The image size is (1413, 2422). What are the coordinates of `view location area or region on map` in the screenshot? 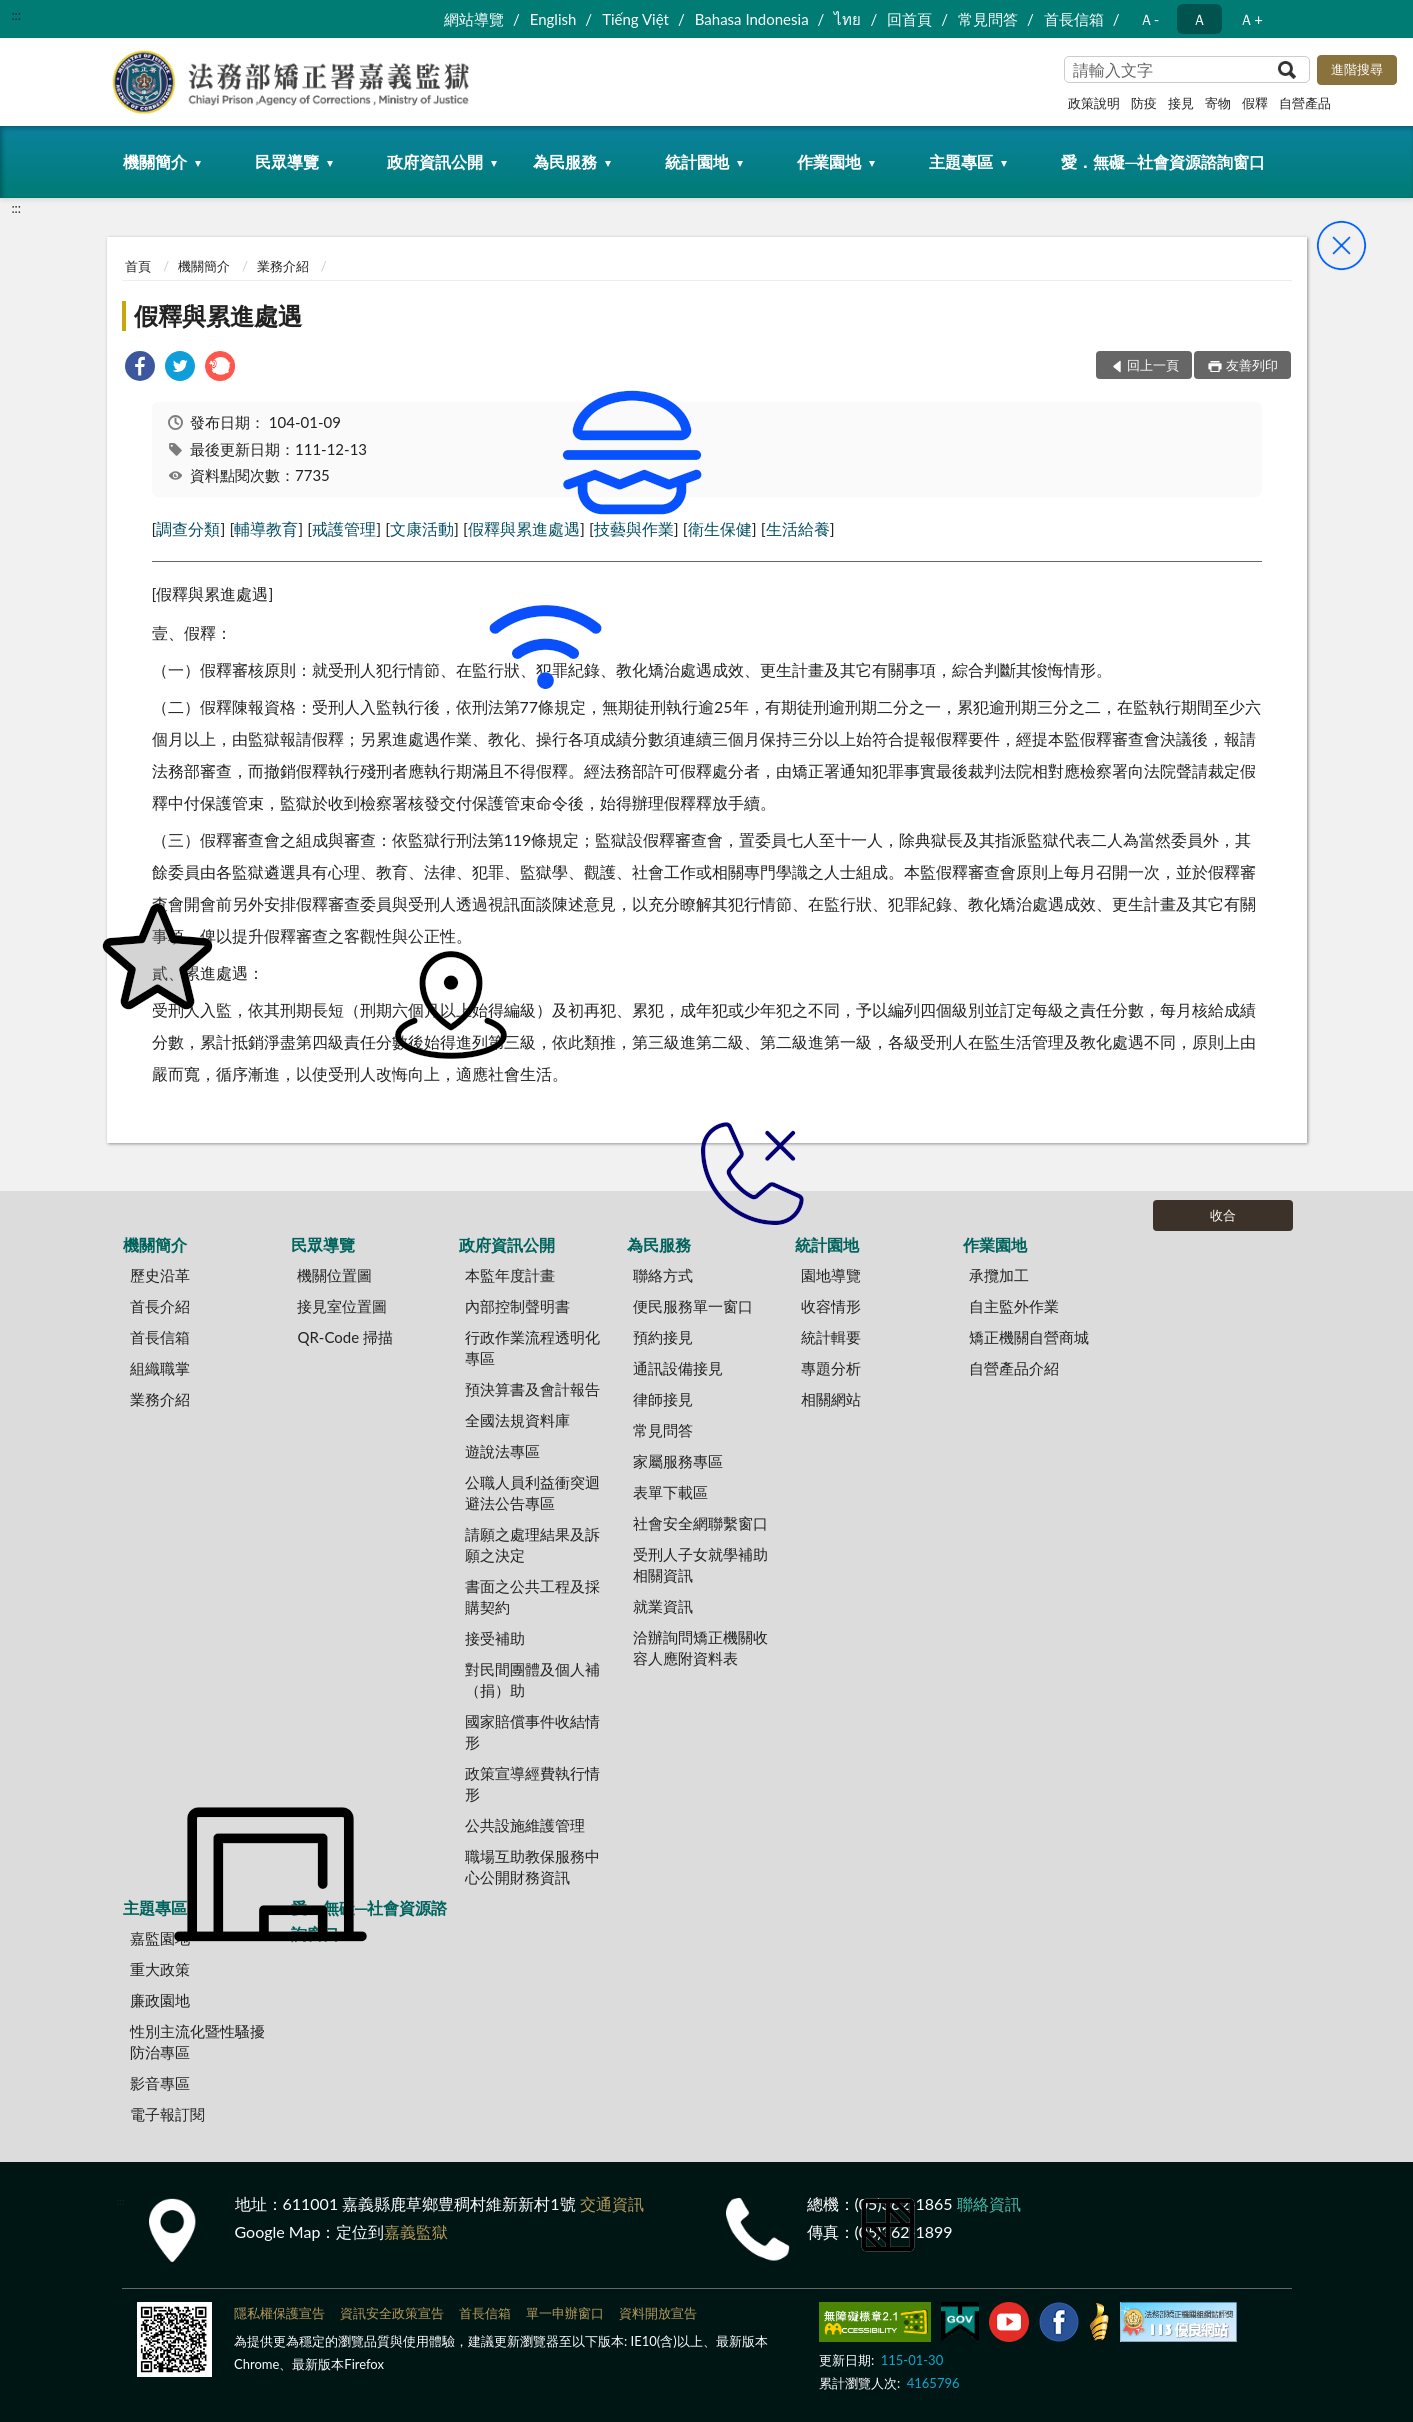 It's located at (451, 1007).